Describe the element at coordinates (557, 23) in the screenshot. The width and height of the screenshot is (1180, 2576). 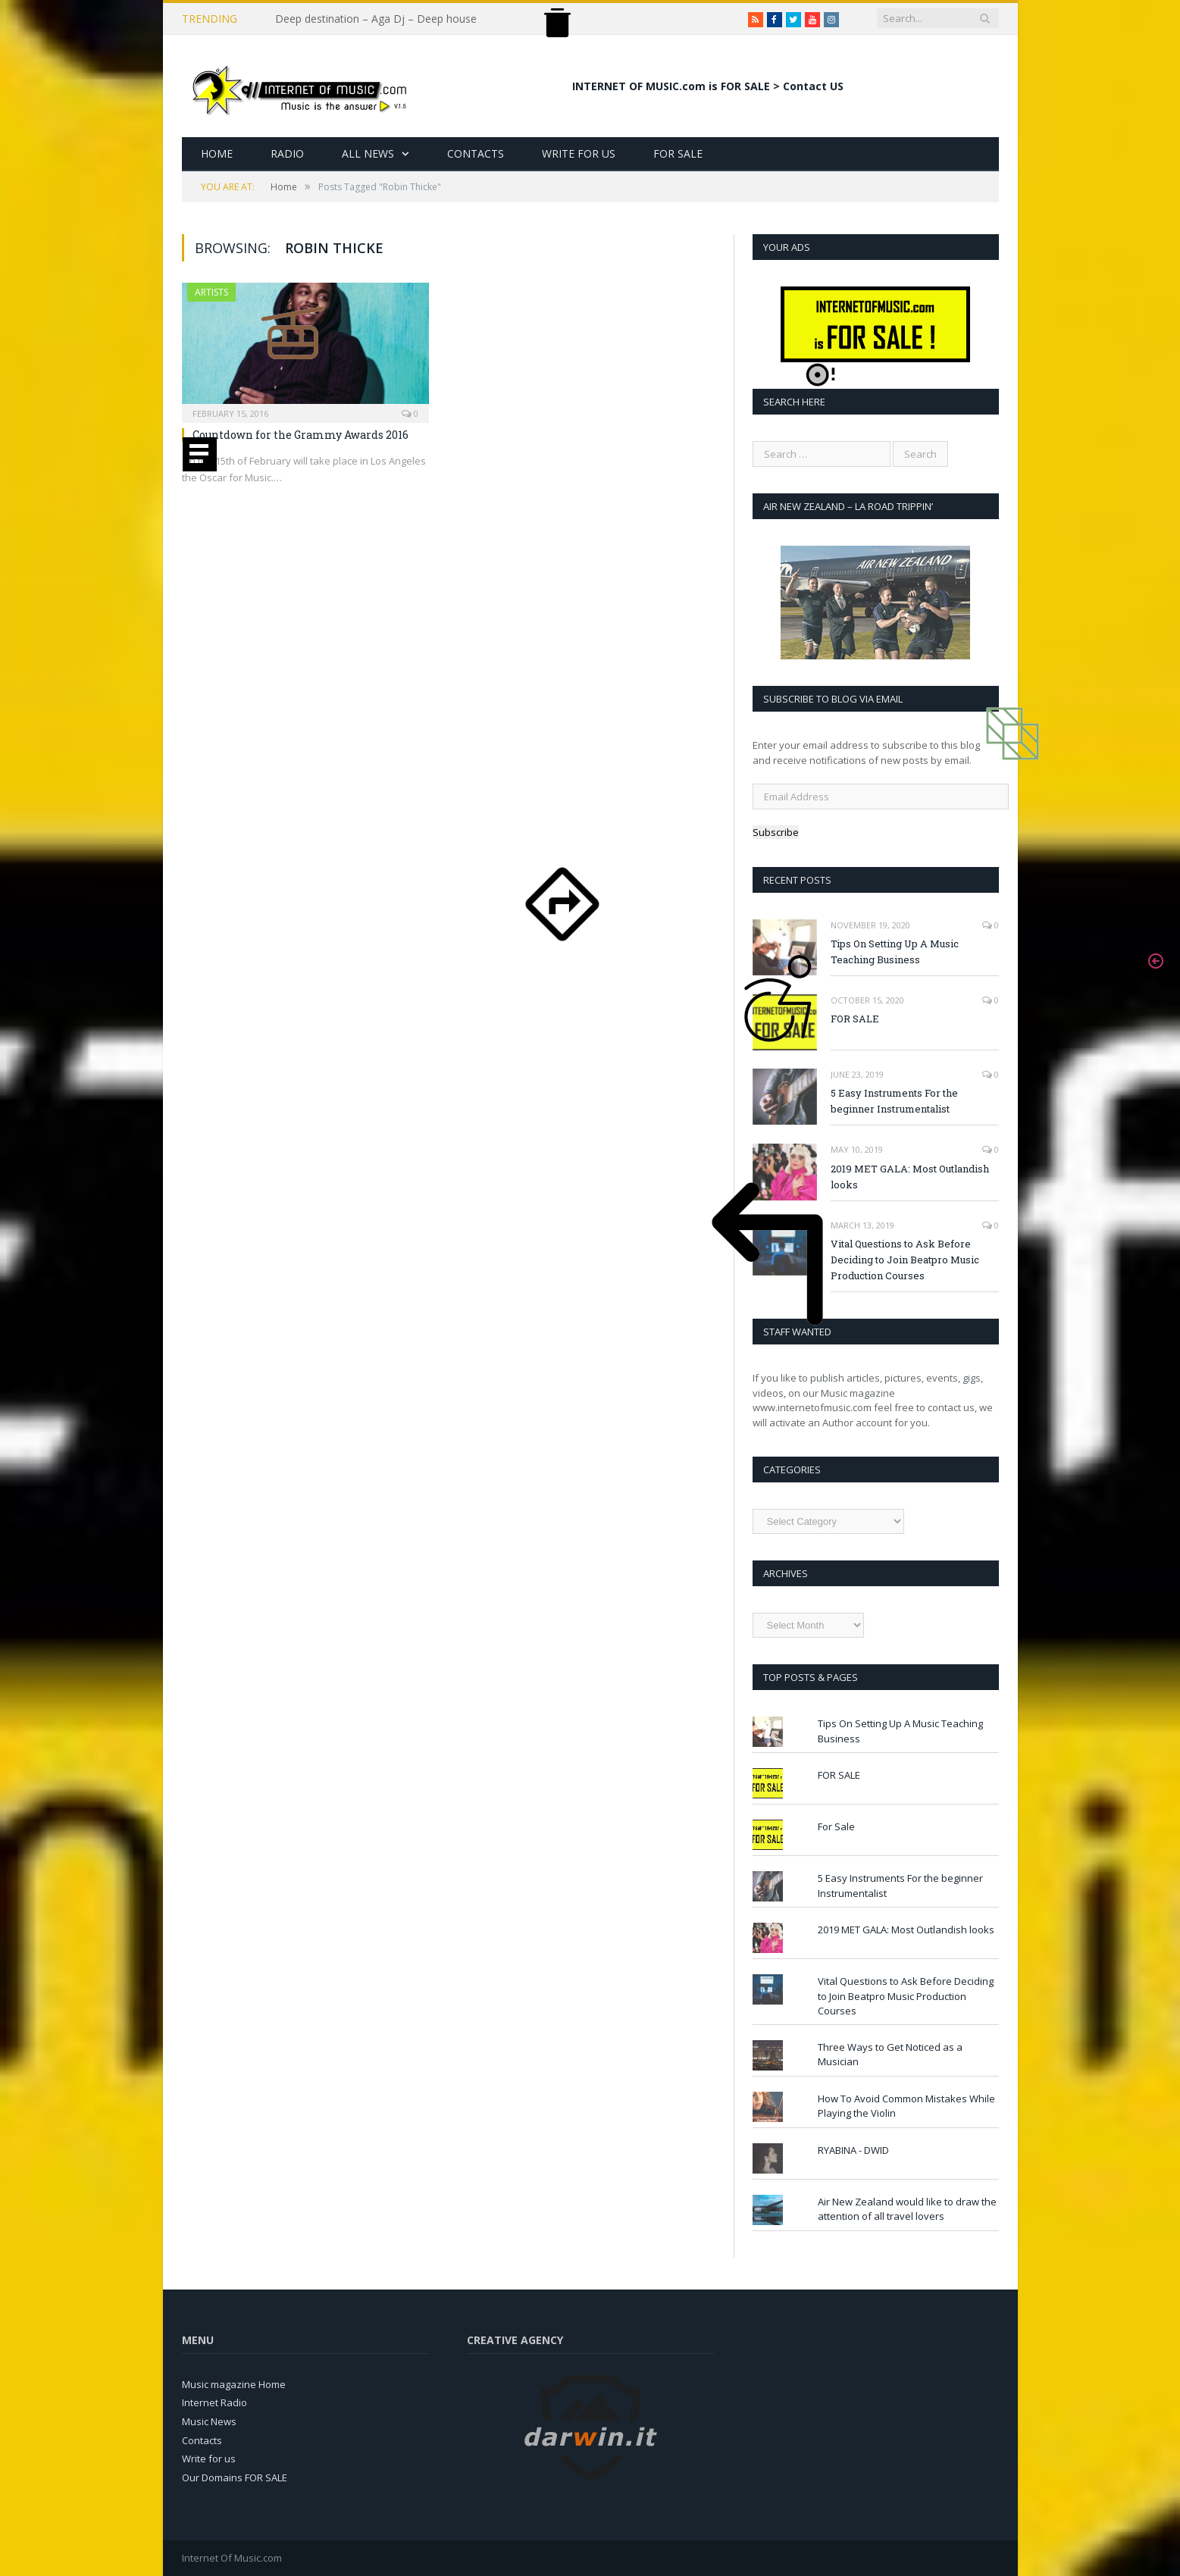
I see `delete an item` at that location.